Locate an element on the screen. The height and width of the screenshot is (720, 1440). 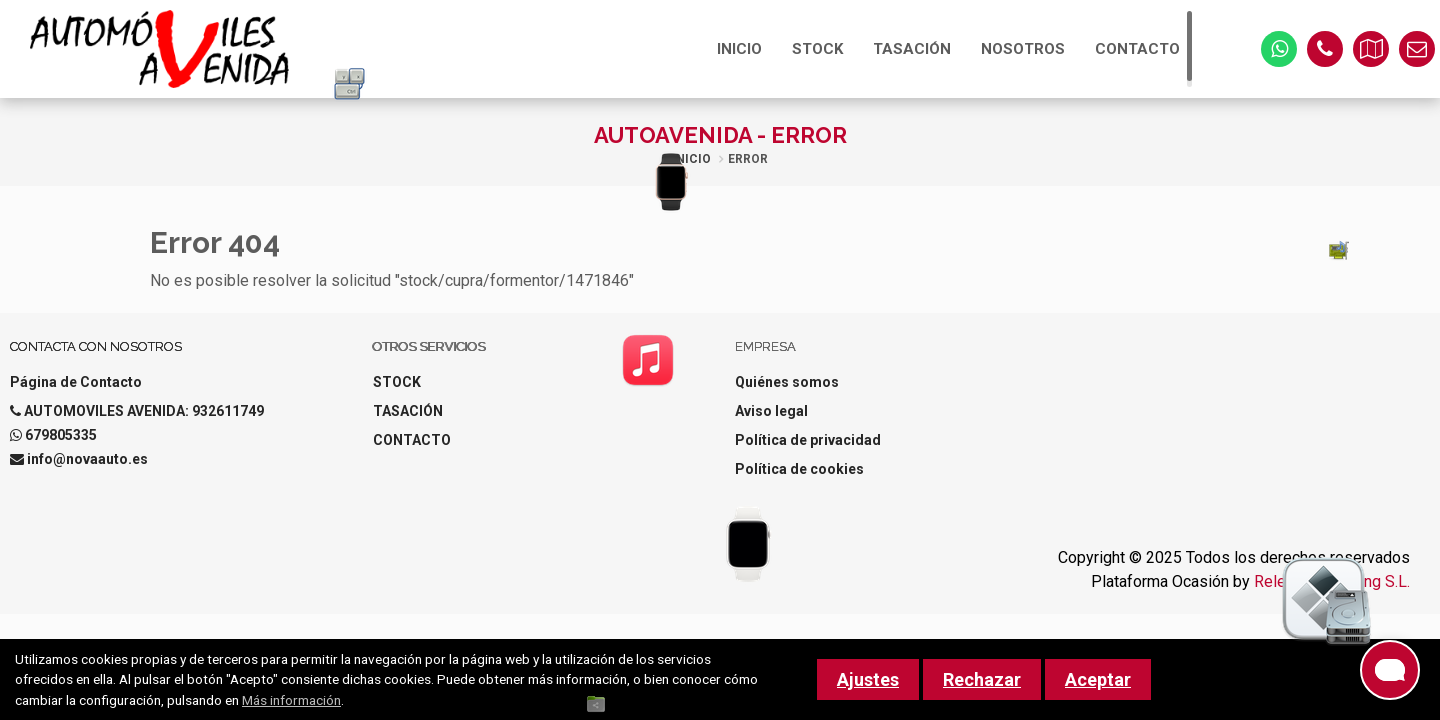
open apple music app is located at coordinates (648, 360).